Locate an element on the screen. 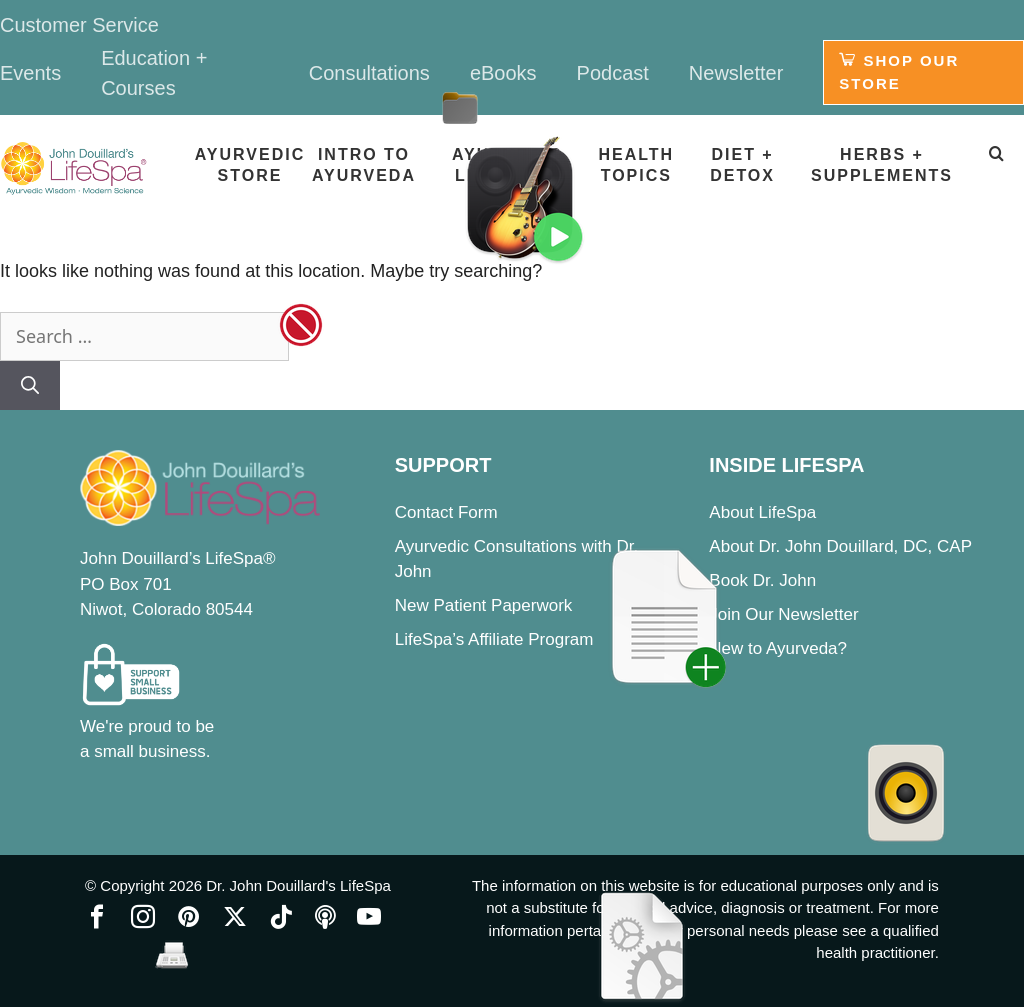 Image resolution: width=1024 pixels, height=1007 pixels. delete selected item is located at coordinates (301, 325).